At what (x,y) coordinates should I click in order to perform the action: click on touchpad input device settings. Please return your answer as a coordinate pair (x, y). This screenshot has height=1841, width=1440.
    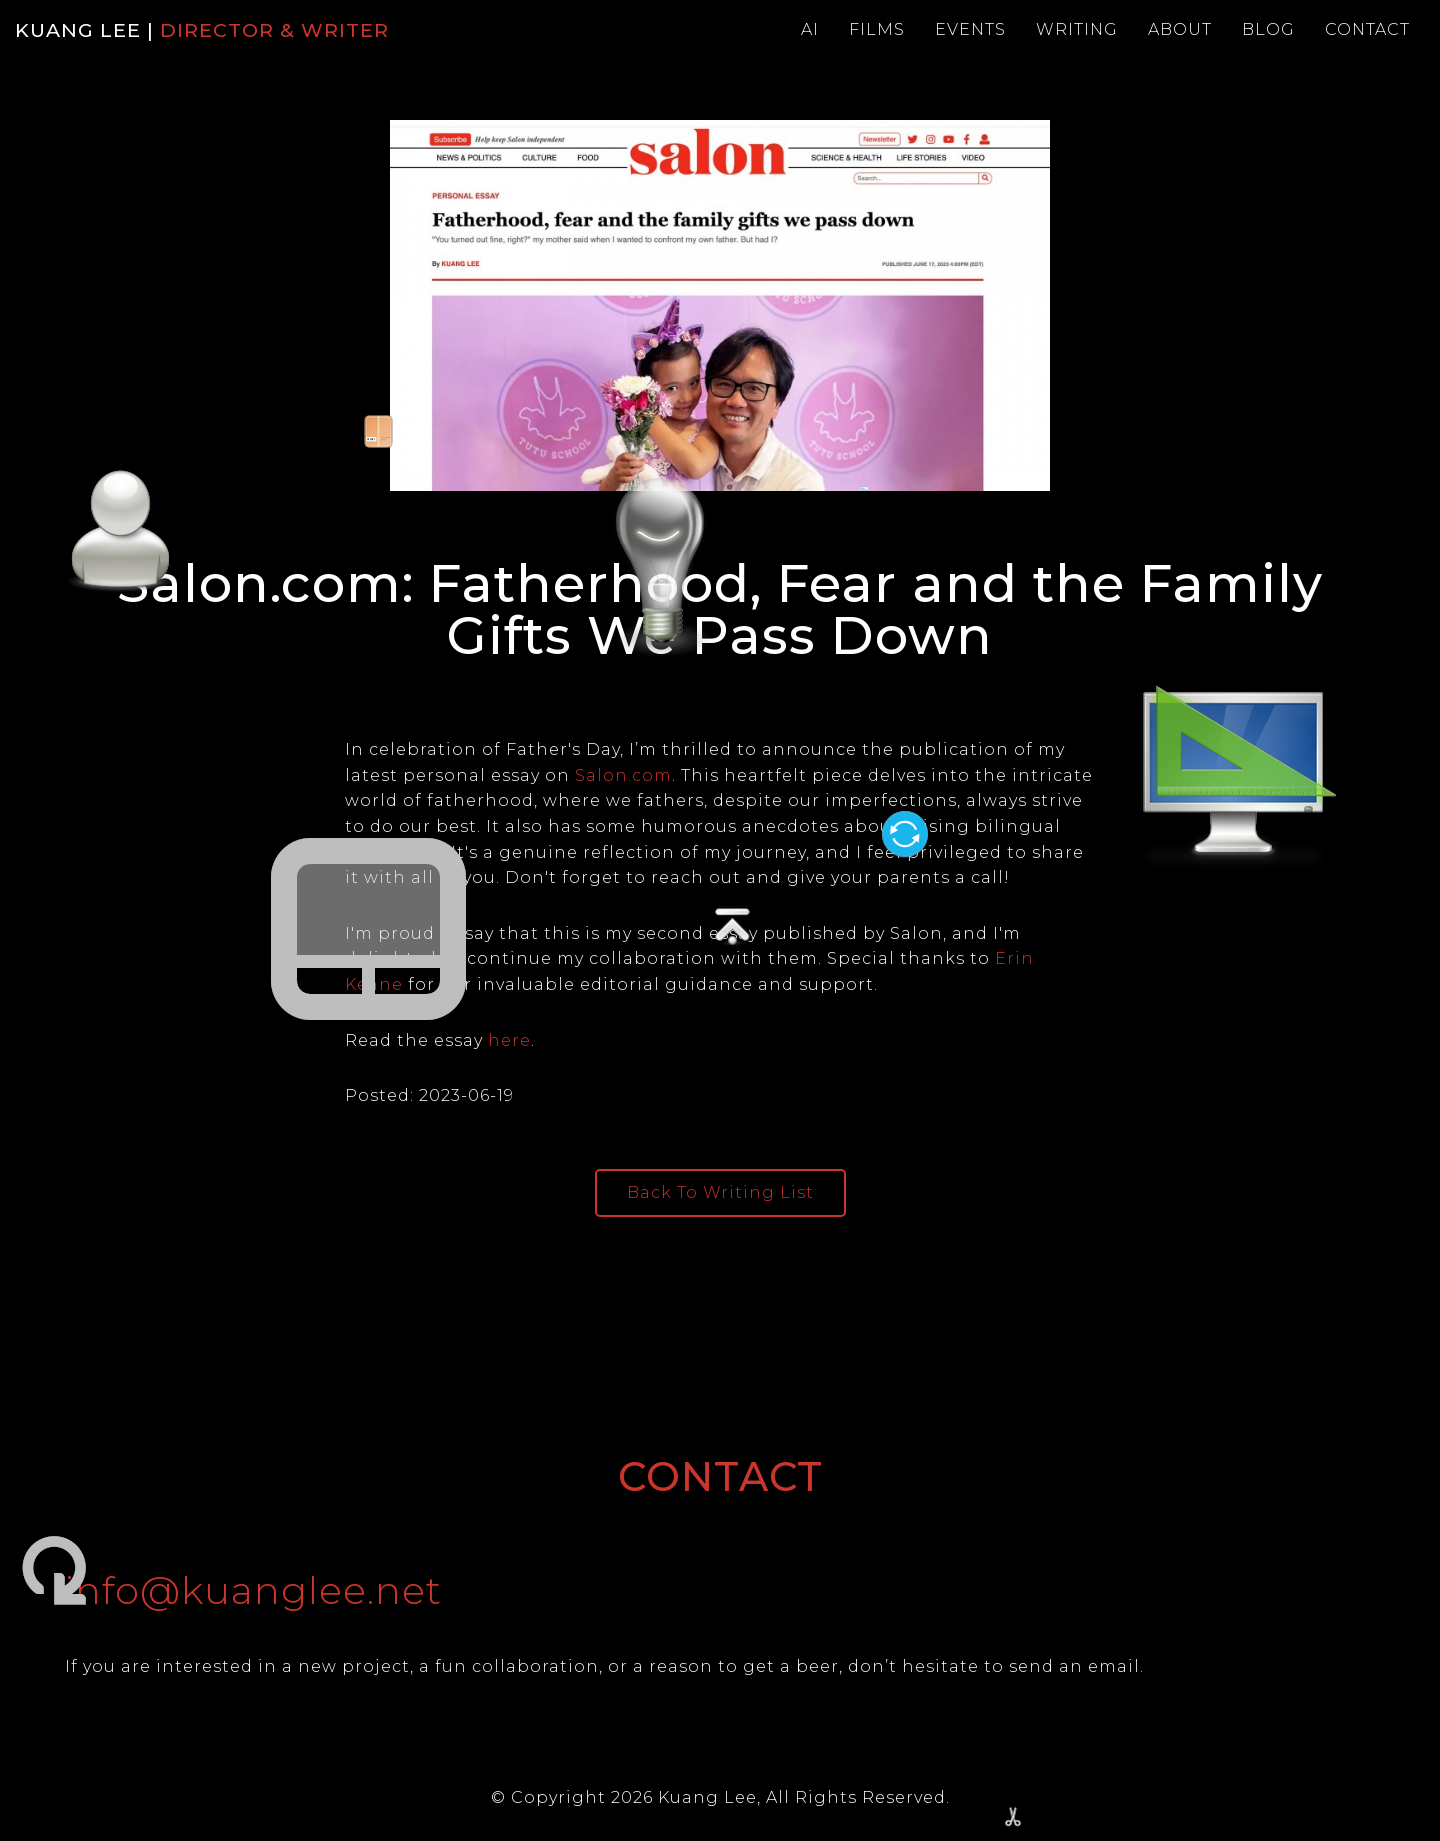
    Looking at the image, I should click on (375, 929).